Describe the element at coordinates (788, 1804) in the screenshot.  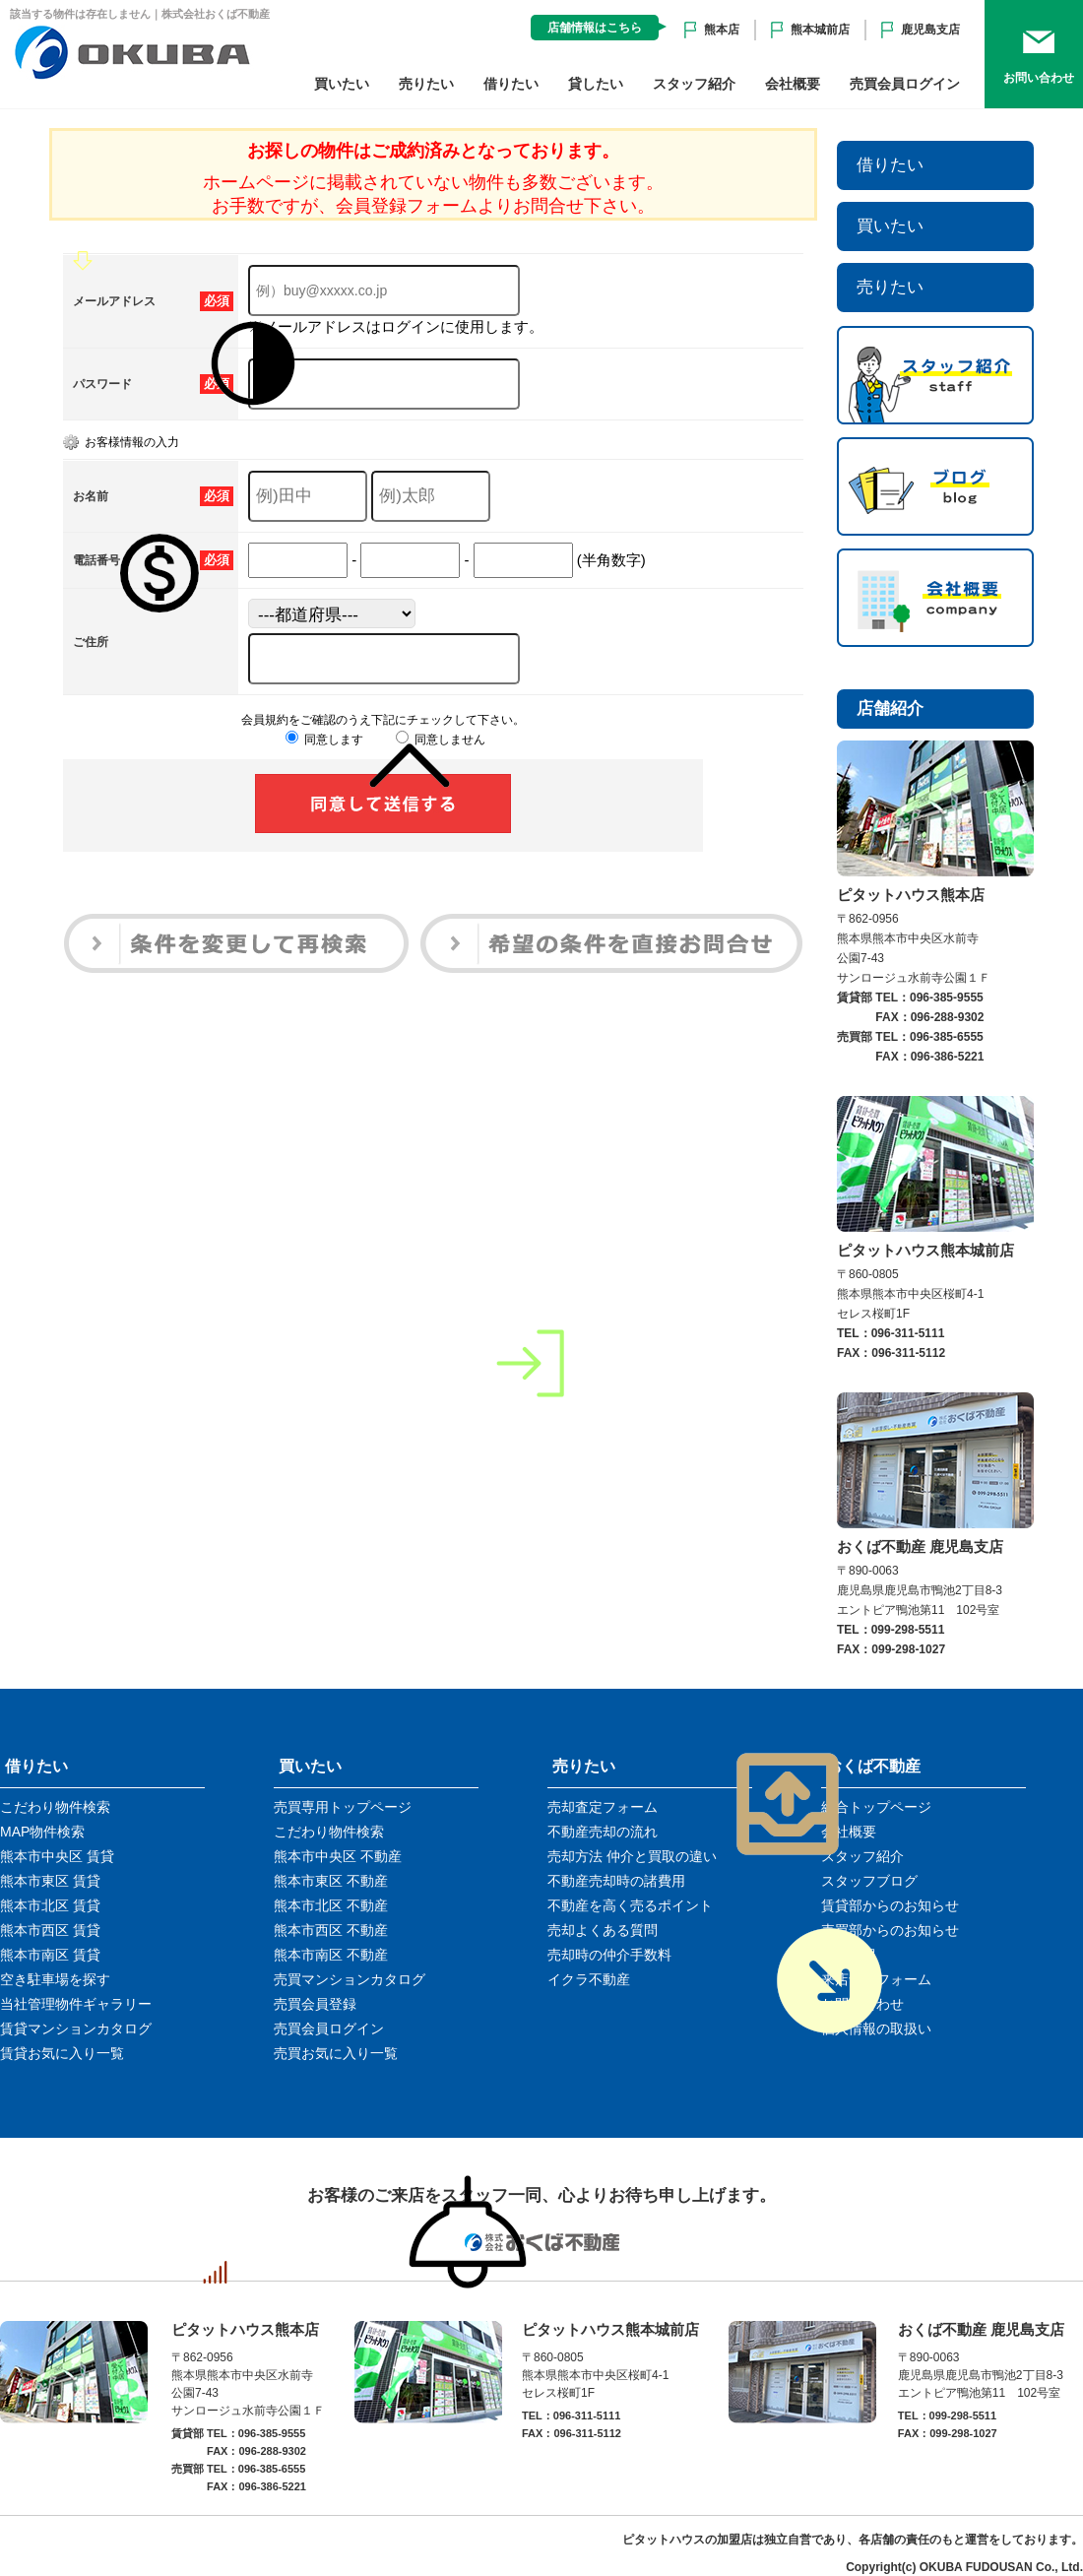
I see `upload file to inbox or tray` at that location.